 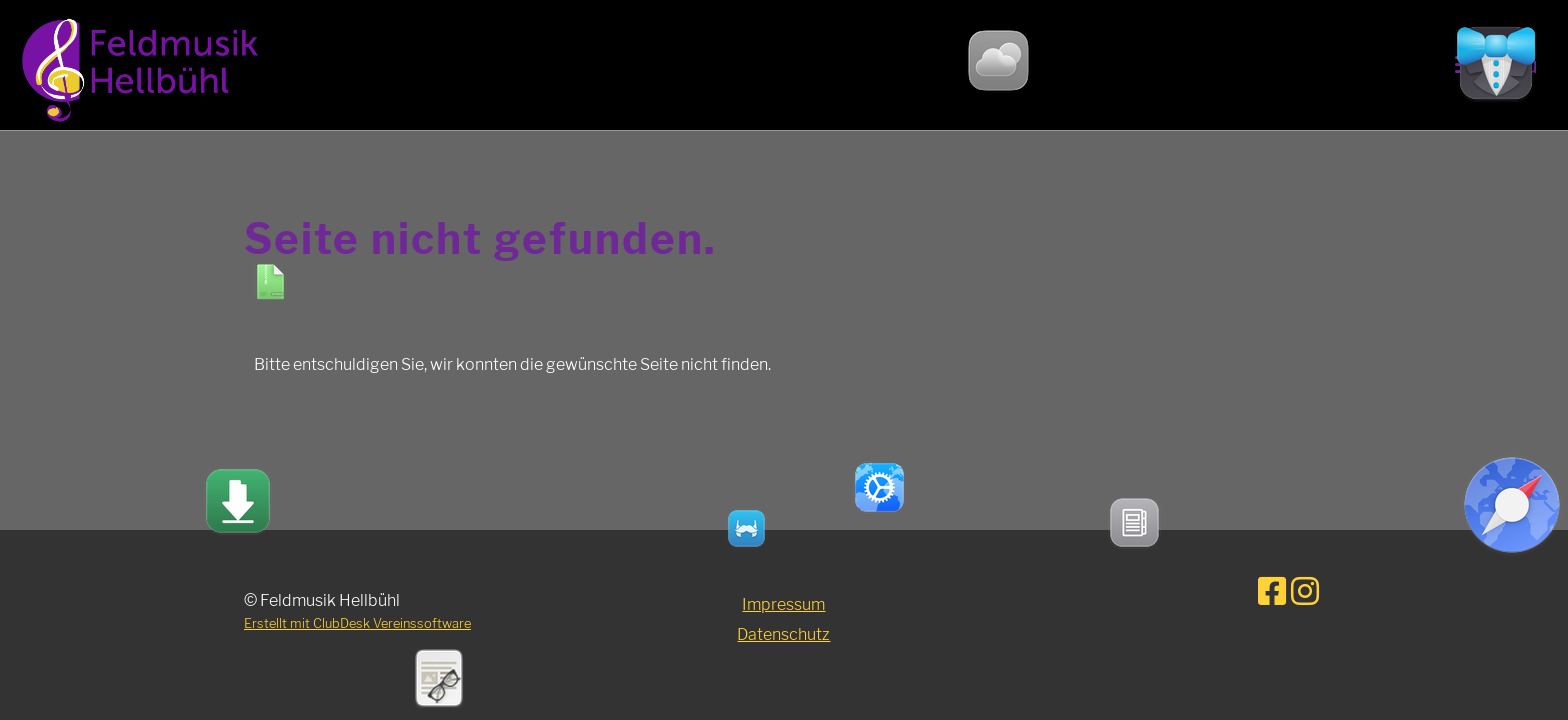 I want to click on open the documents app, so click(x=439, y=678).